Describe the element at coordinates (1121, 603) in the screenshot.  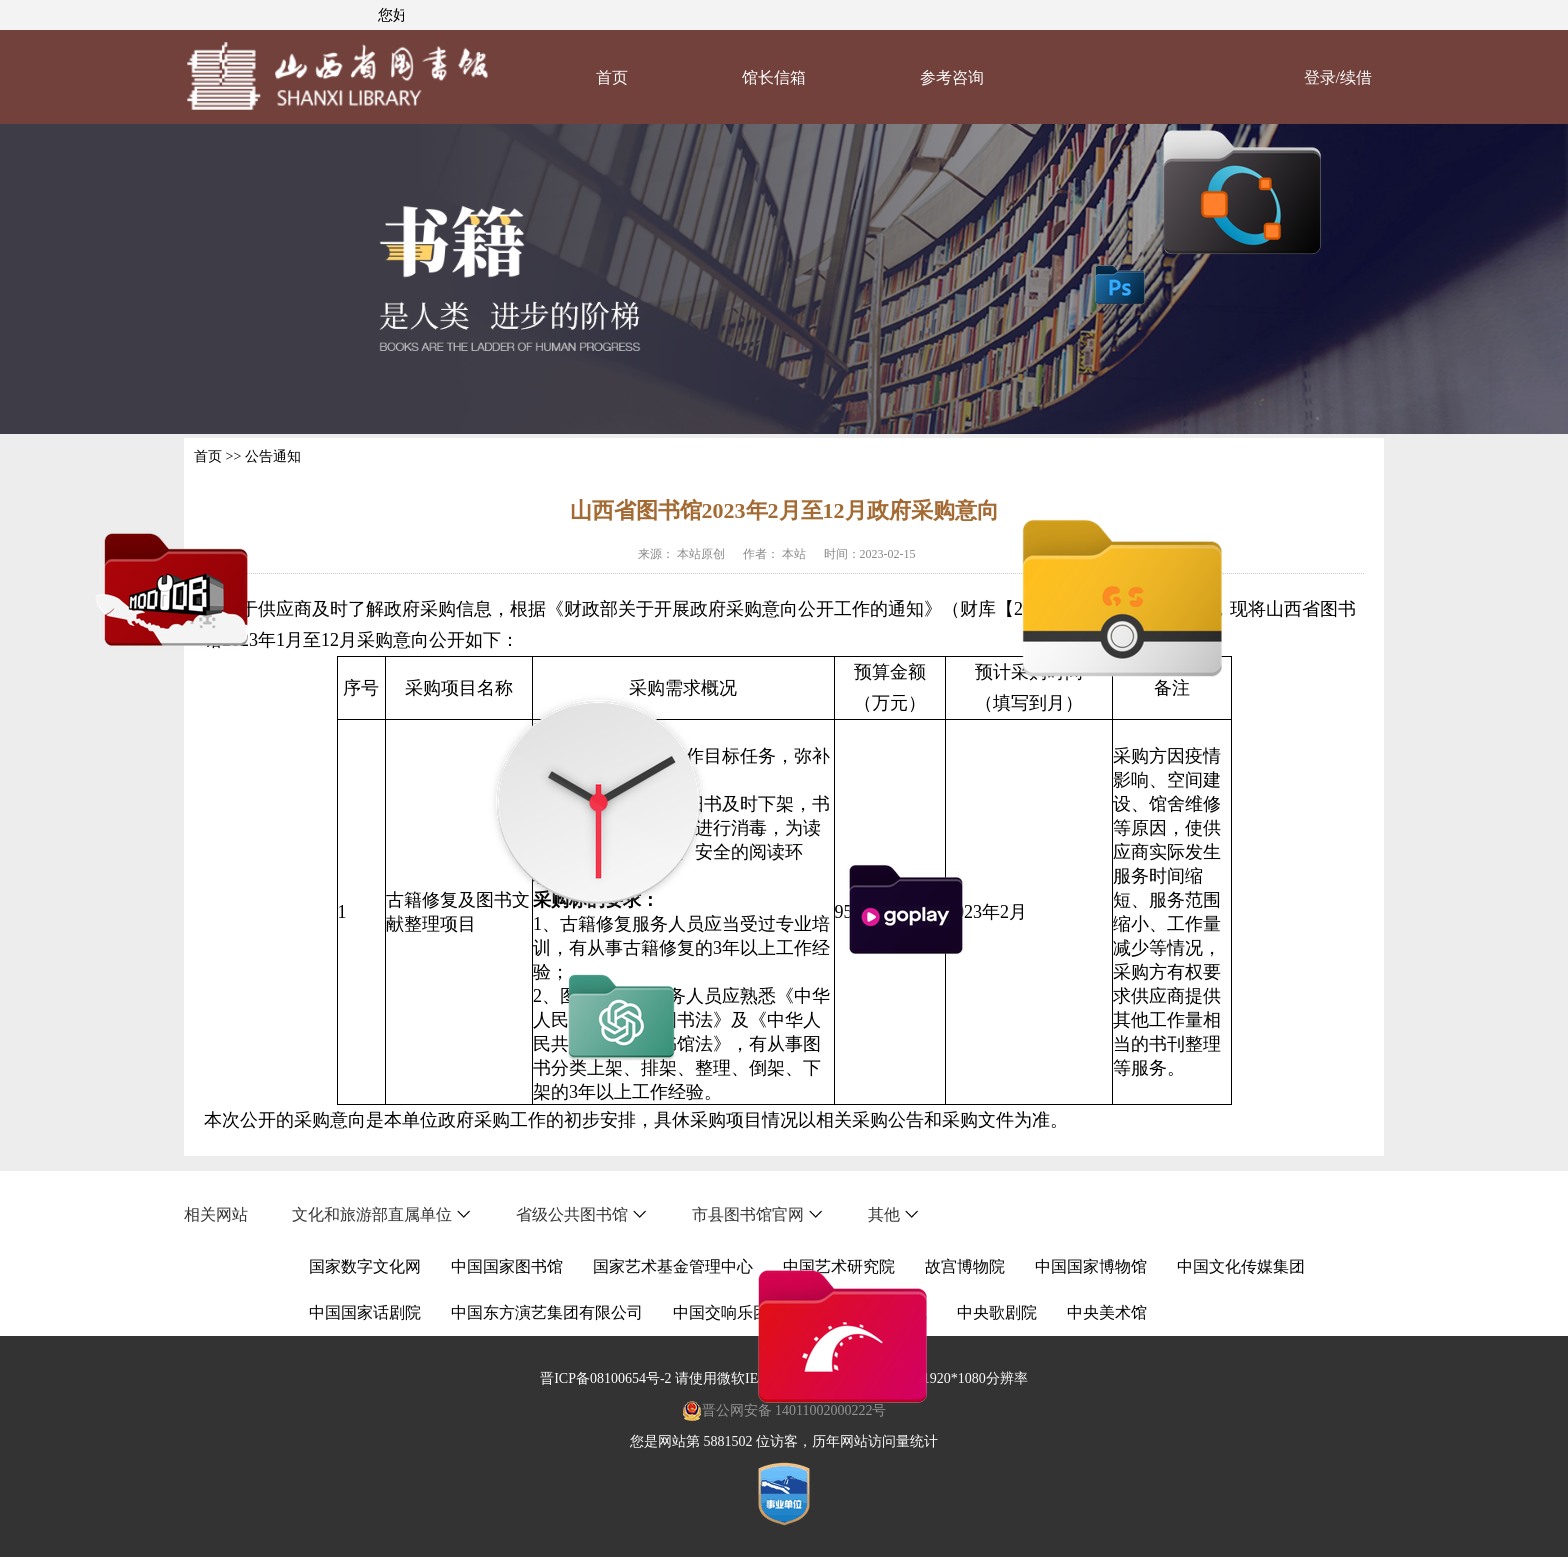
I see `open folder containing pokémon game files` at that location.